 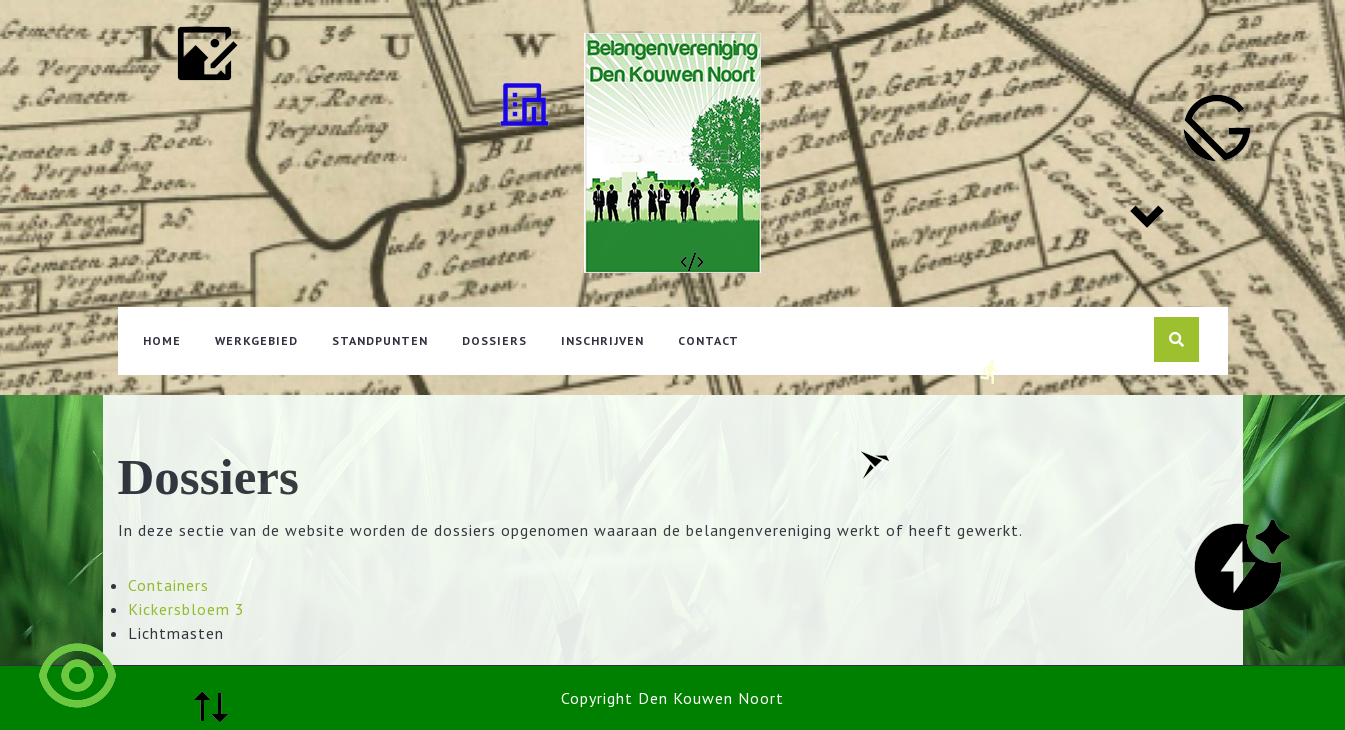 I want to click on edit or modify an image, so click(x=204, y=53).